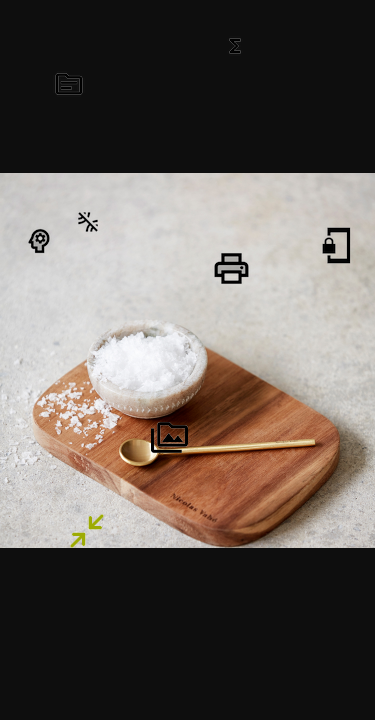  Describe the element at coordinates (87, 531) in the screenshot. I see `minimize or collapse the current window` at that location.